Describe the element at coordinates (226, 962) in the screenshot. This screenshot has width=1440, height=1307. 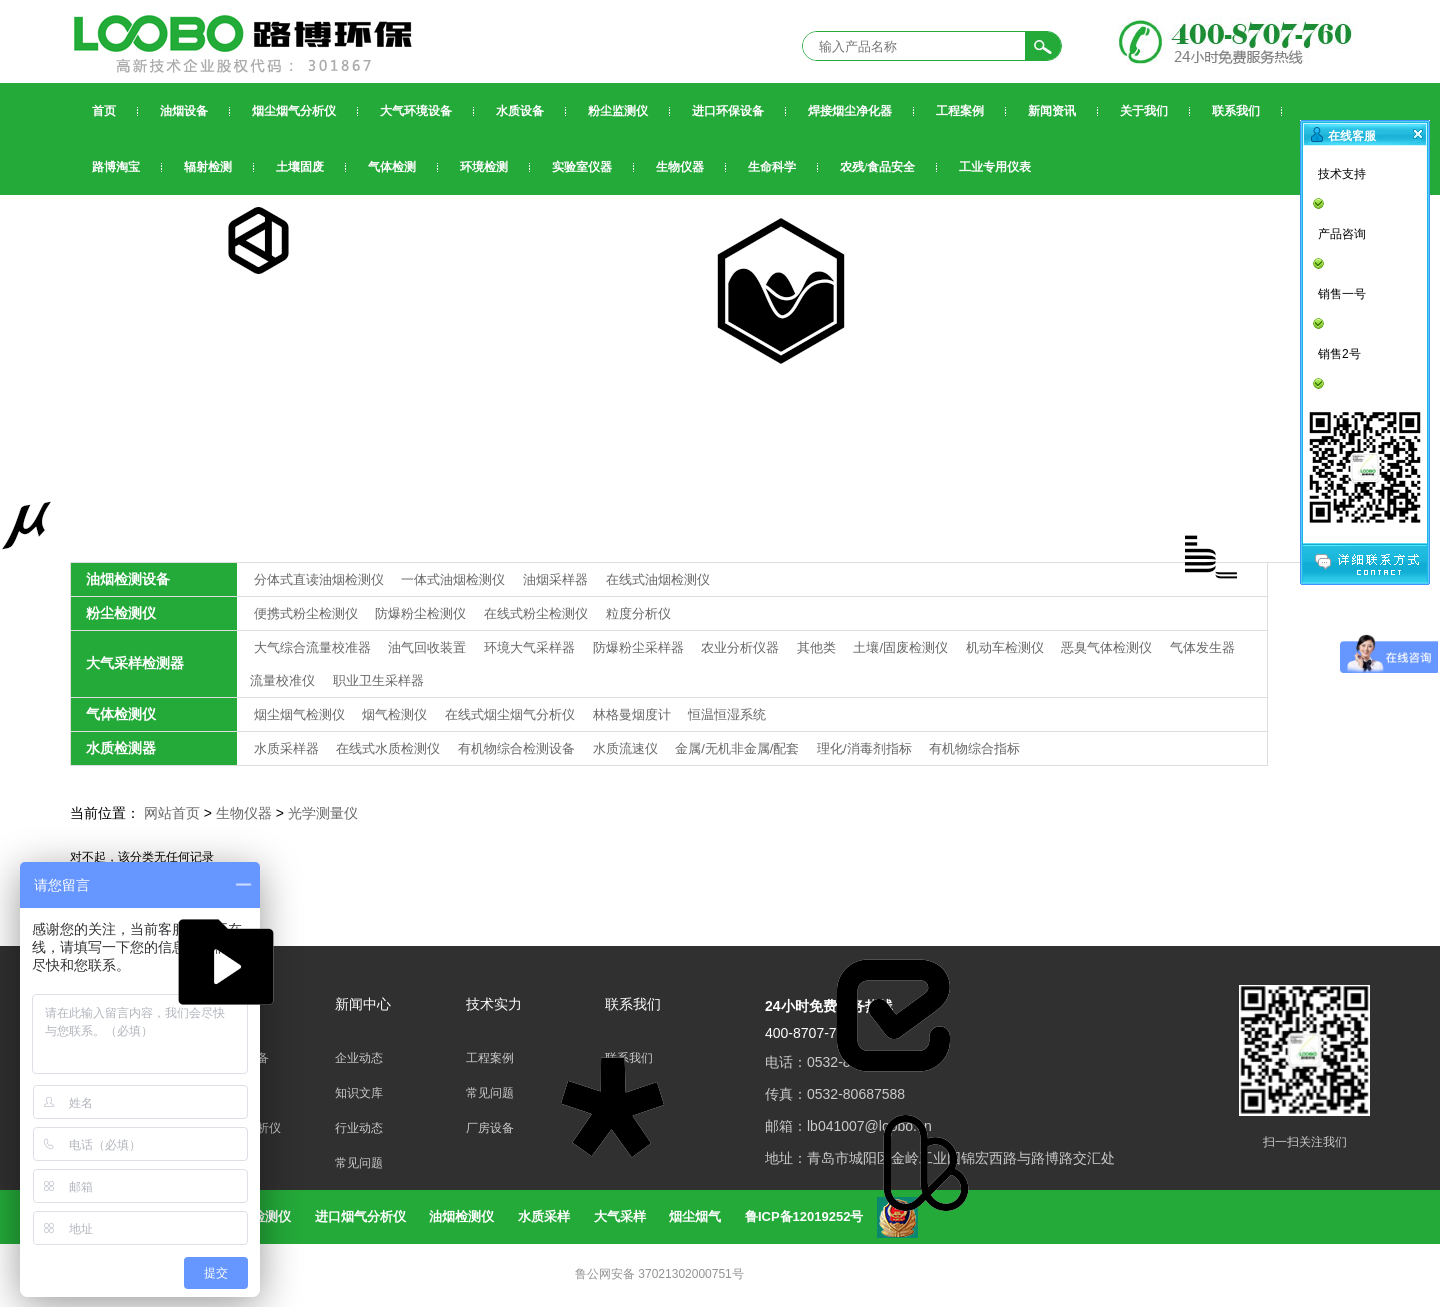
I see `open video folder` at that location.